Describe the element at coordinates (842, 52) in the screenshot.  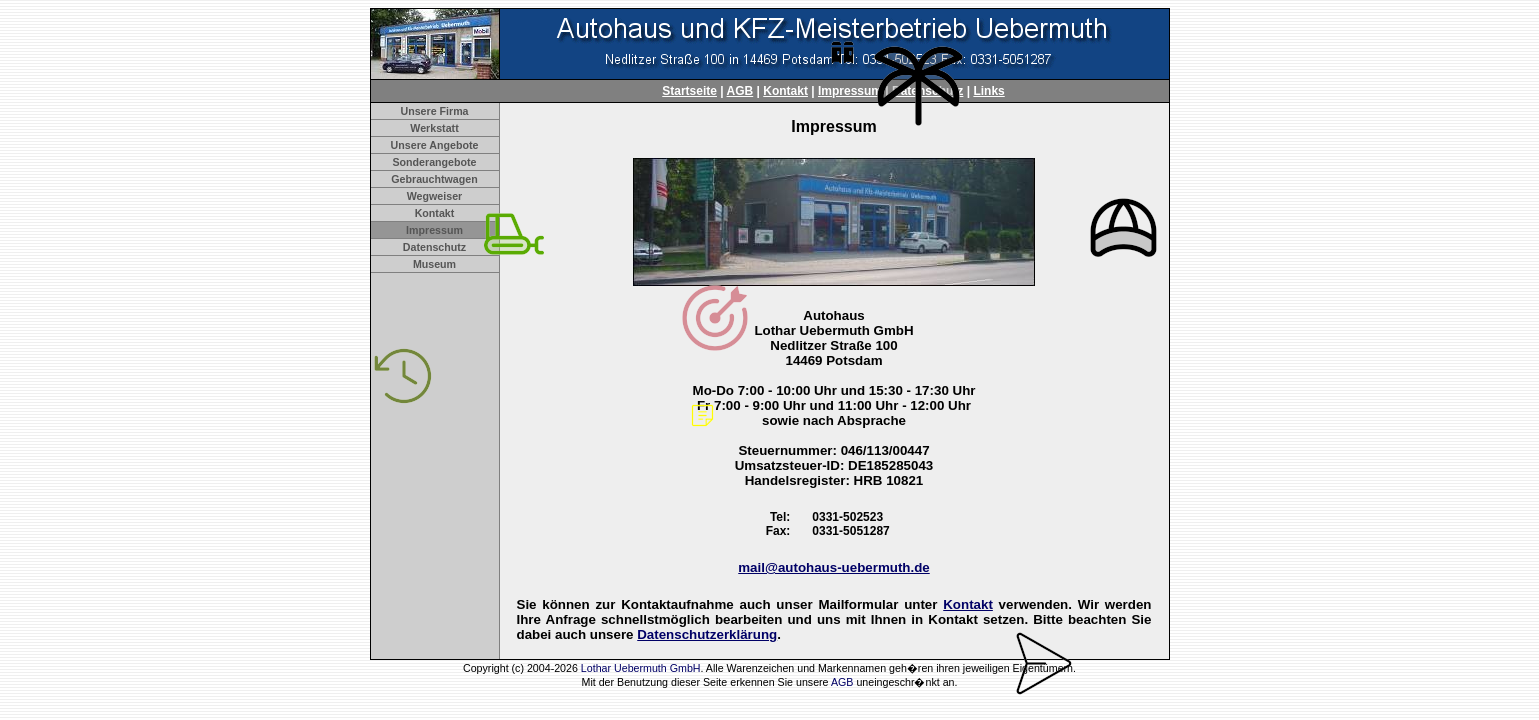
I see `locate nearby portable restrooms` at that location.